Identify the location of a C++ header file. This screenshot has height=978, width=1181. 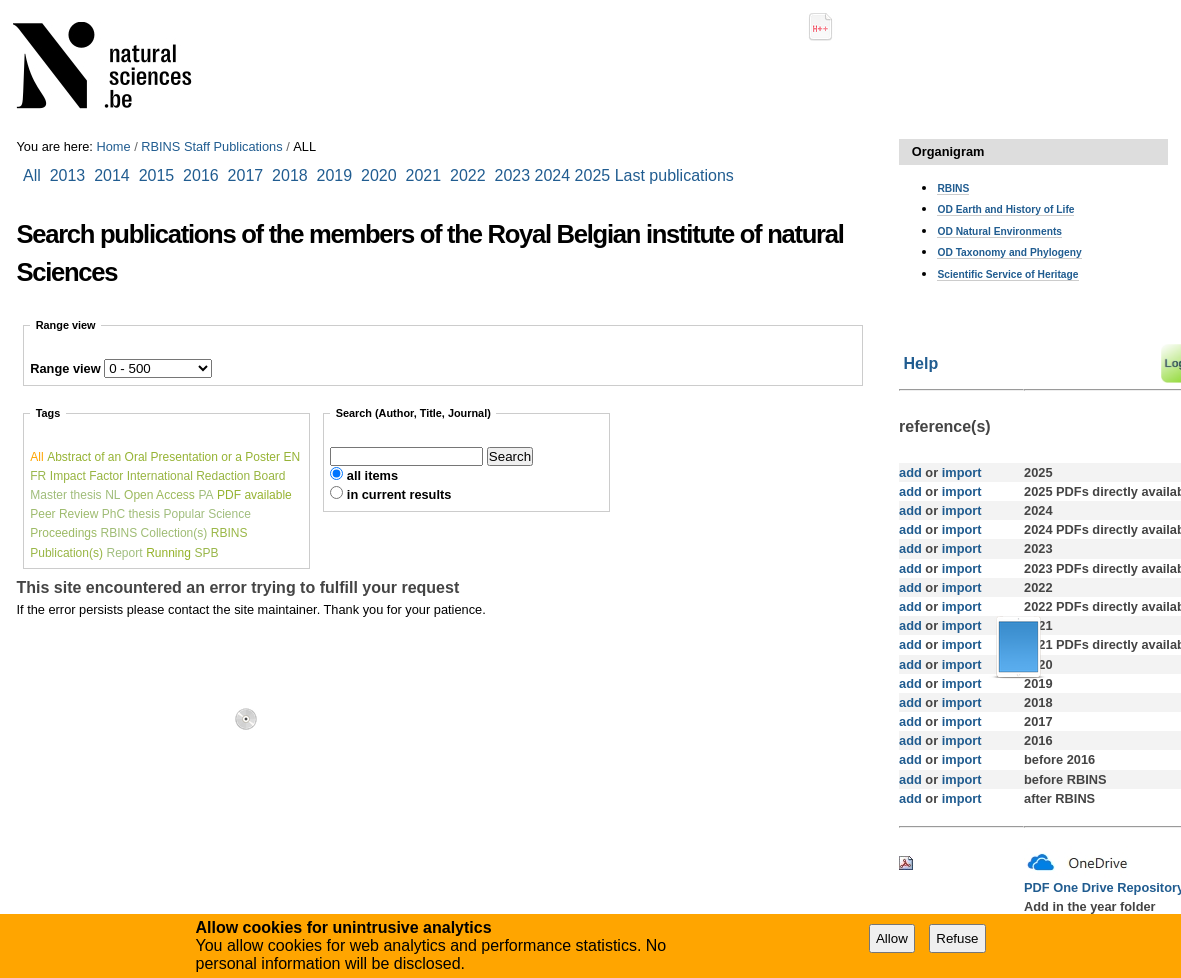
(820, 26).